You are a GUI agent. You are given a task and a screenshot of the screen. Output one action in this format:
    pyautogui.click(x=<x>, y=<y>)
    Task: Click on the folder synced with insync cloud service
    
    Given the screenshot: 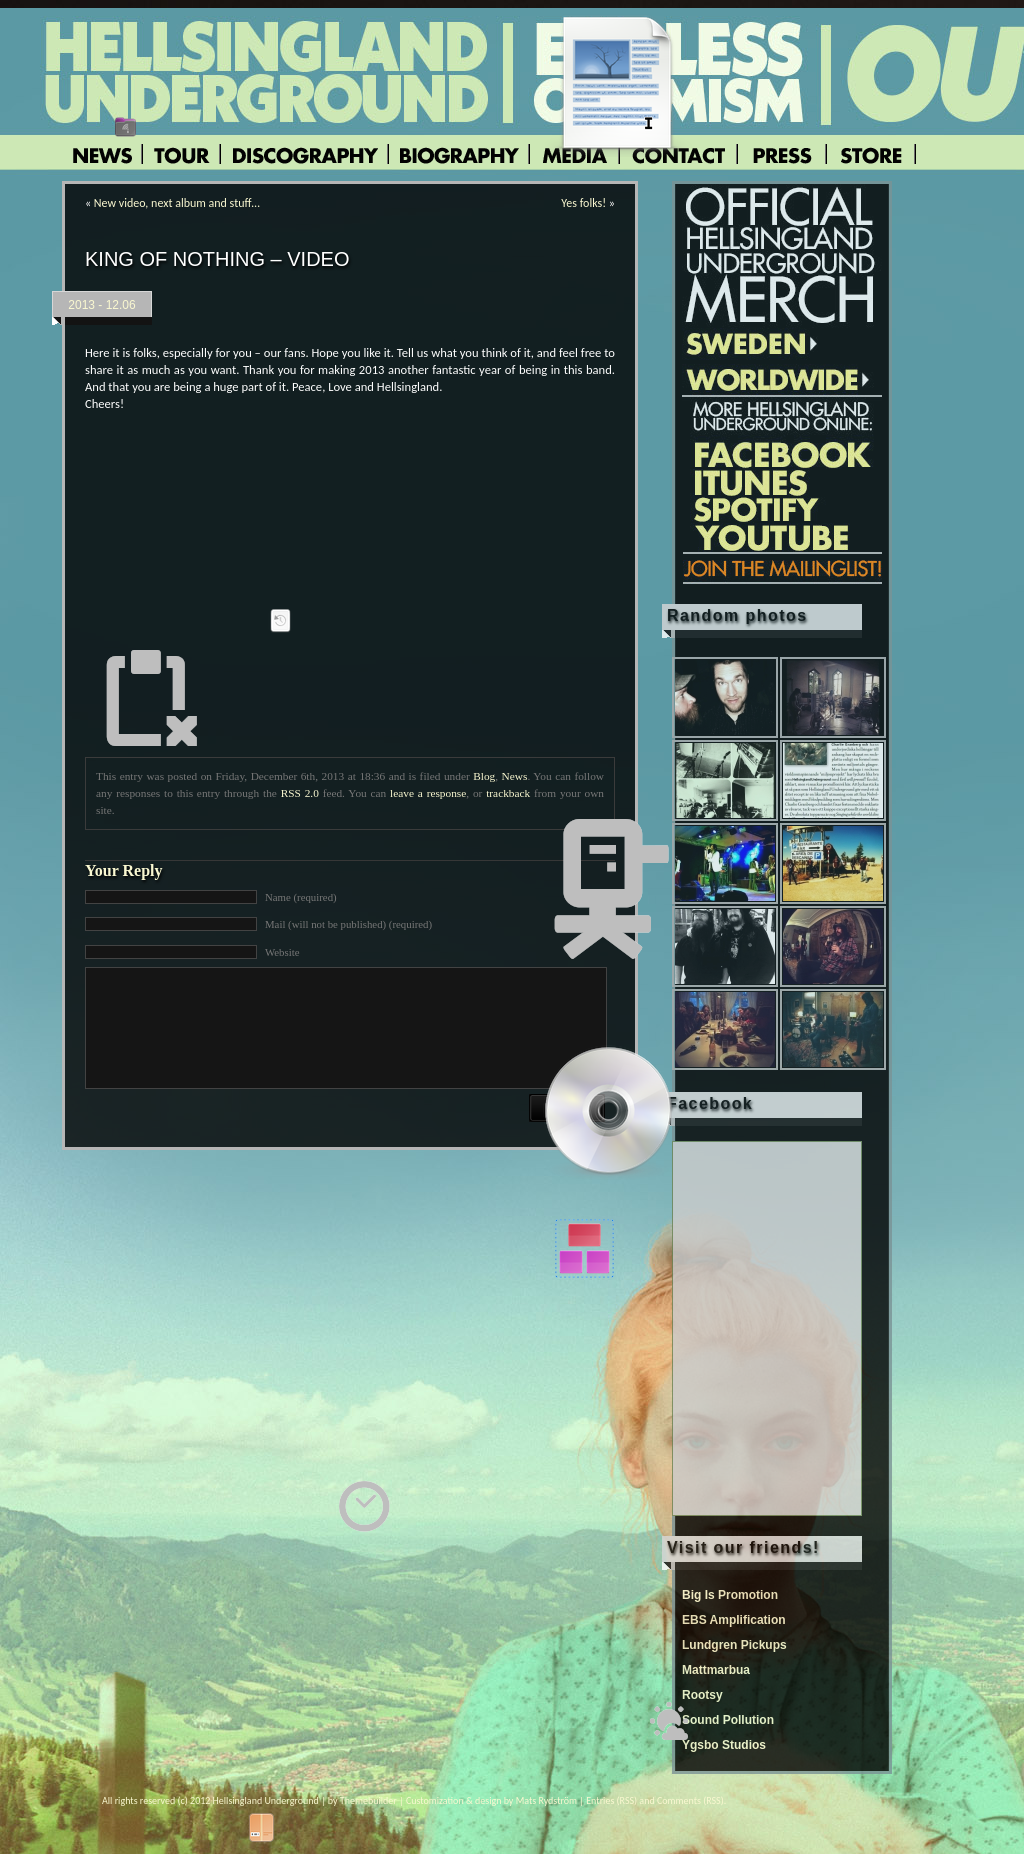 What is the action you would take?
    pyautogui.click(x=125, y=126)
    